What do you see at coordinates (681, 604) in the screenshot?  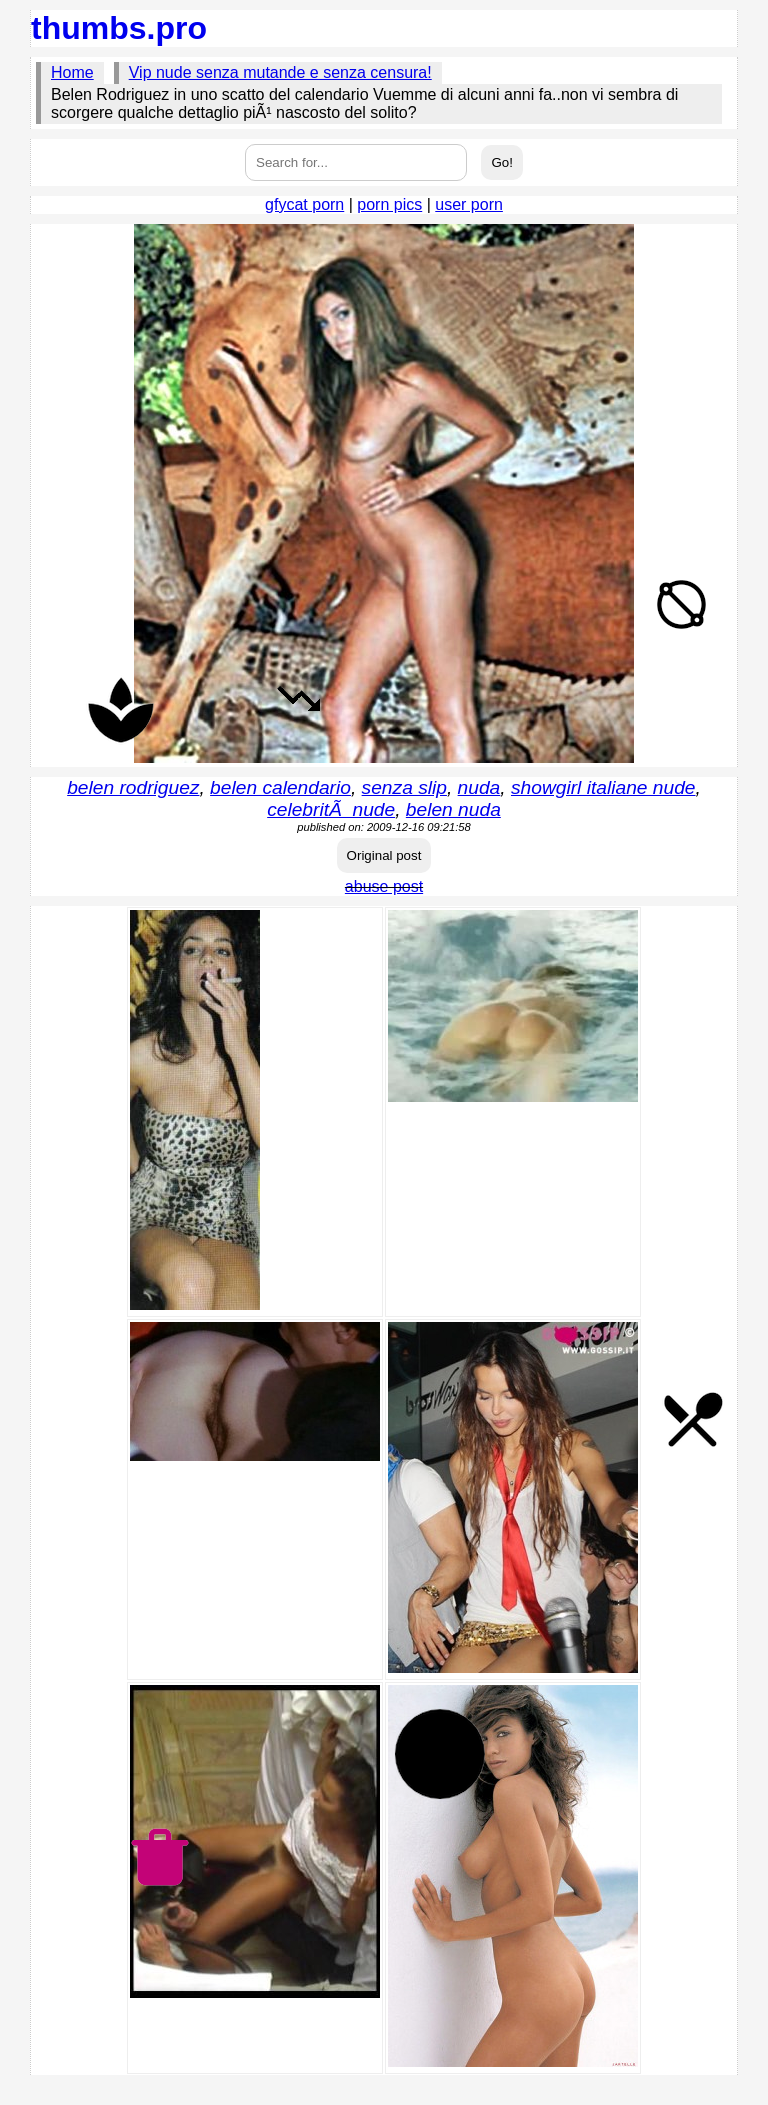 I see `measure or display diameter of a circular object` at bounding box center [681, 604].